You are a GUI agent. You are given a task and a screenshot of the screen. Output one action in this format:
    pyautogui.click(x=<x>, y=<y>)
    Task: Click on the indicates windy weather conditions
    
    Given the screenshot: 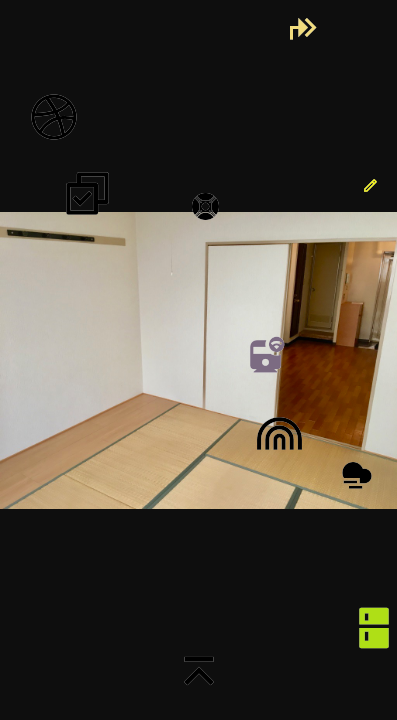 What is the action you would take?
    pyautogui.click(x=357, y=474)
    